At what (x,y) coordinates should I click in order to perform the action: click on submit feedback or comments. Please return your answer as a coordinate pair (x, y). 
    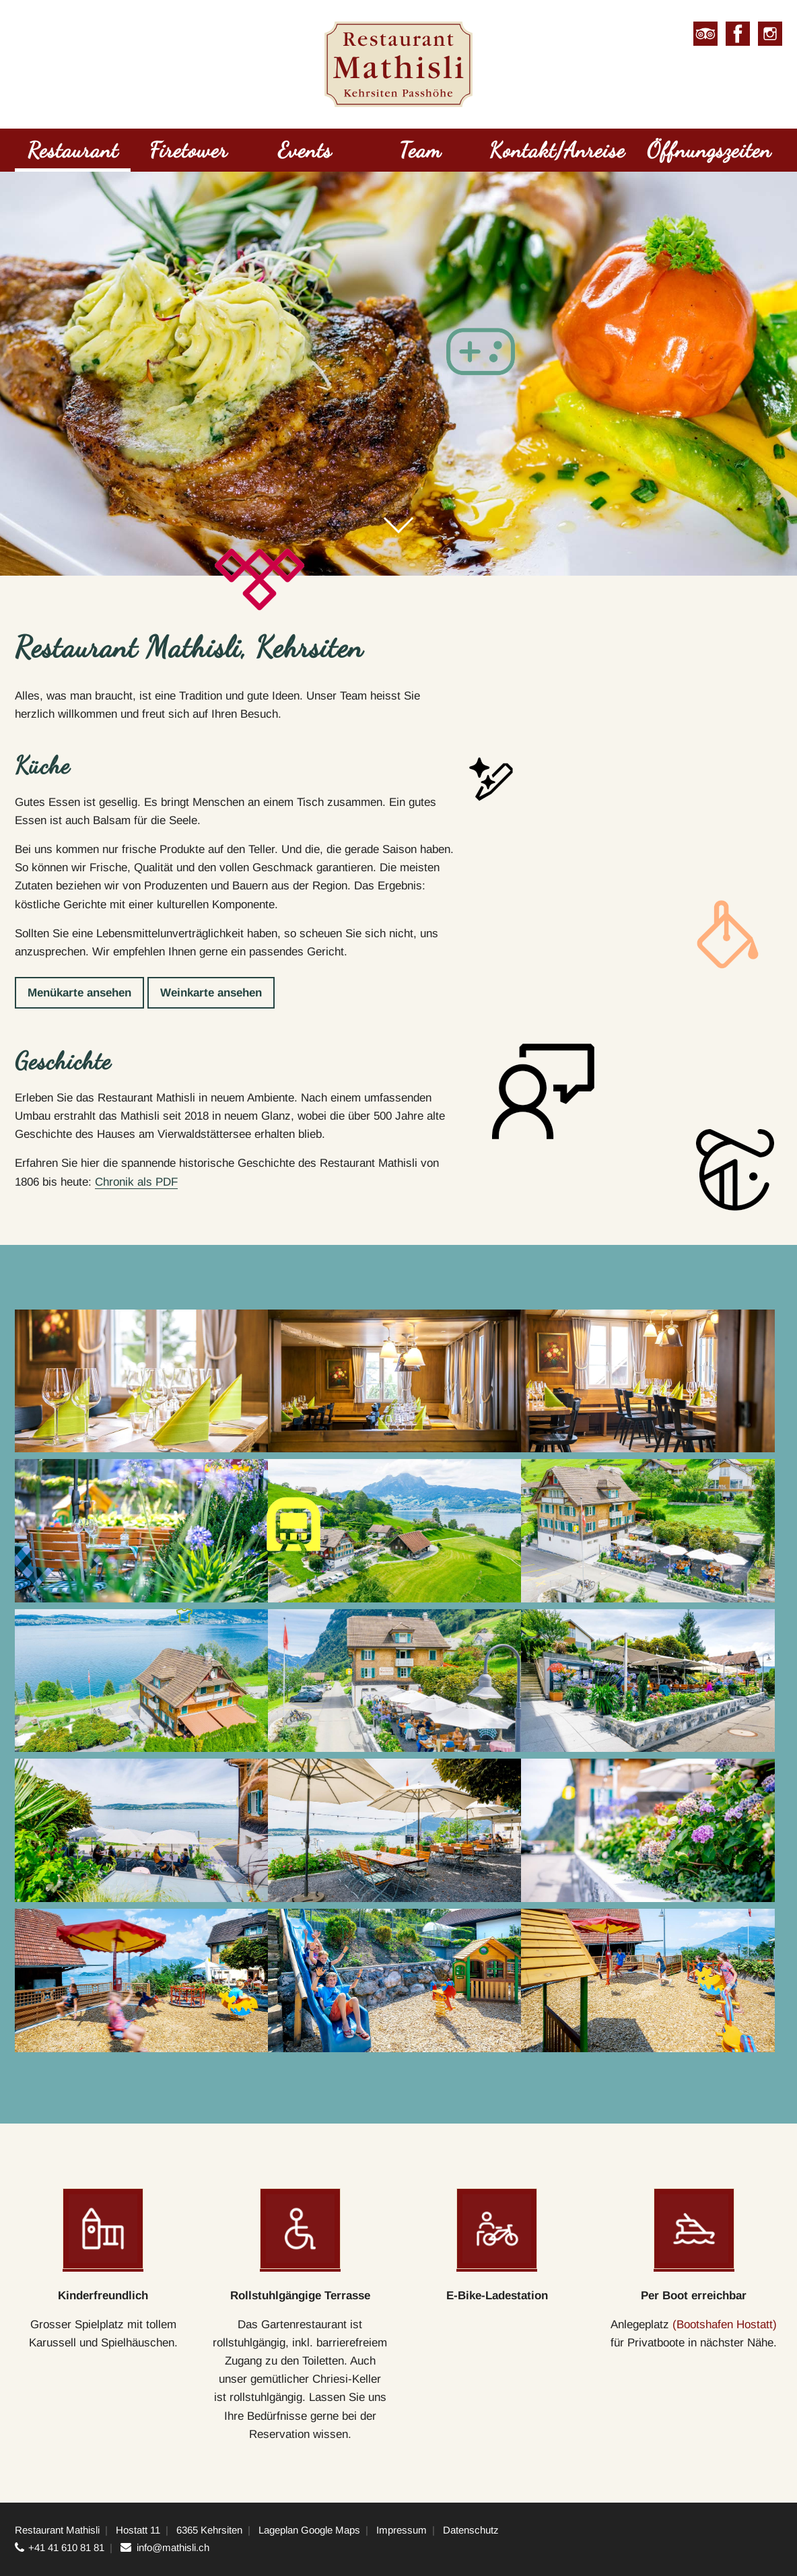
    Looking at the image, I should click on (547, 1091).